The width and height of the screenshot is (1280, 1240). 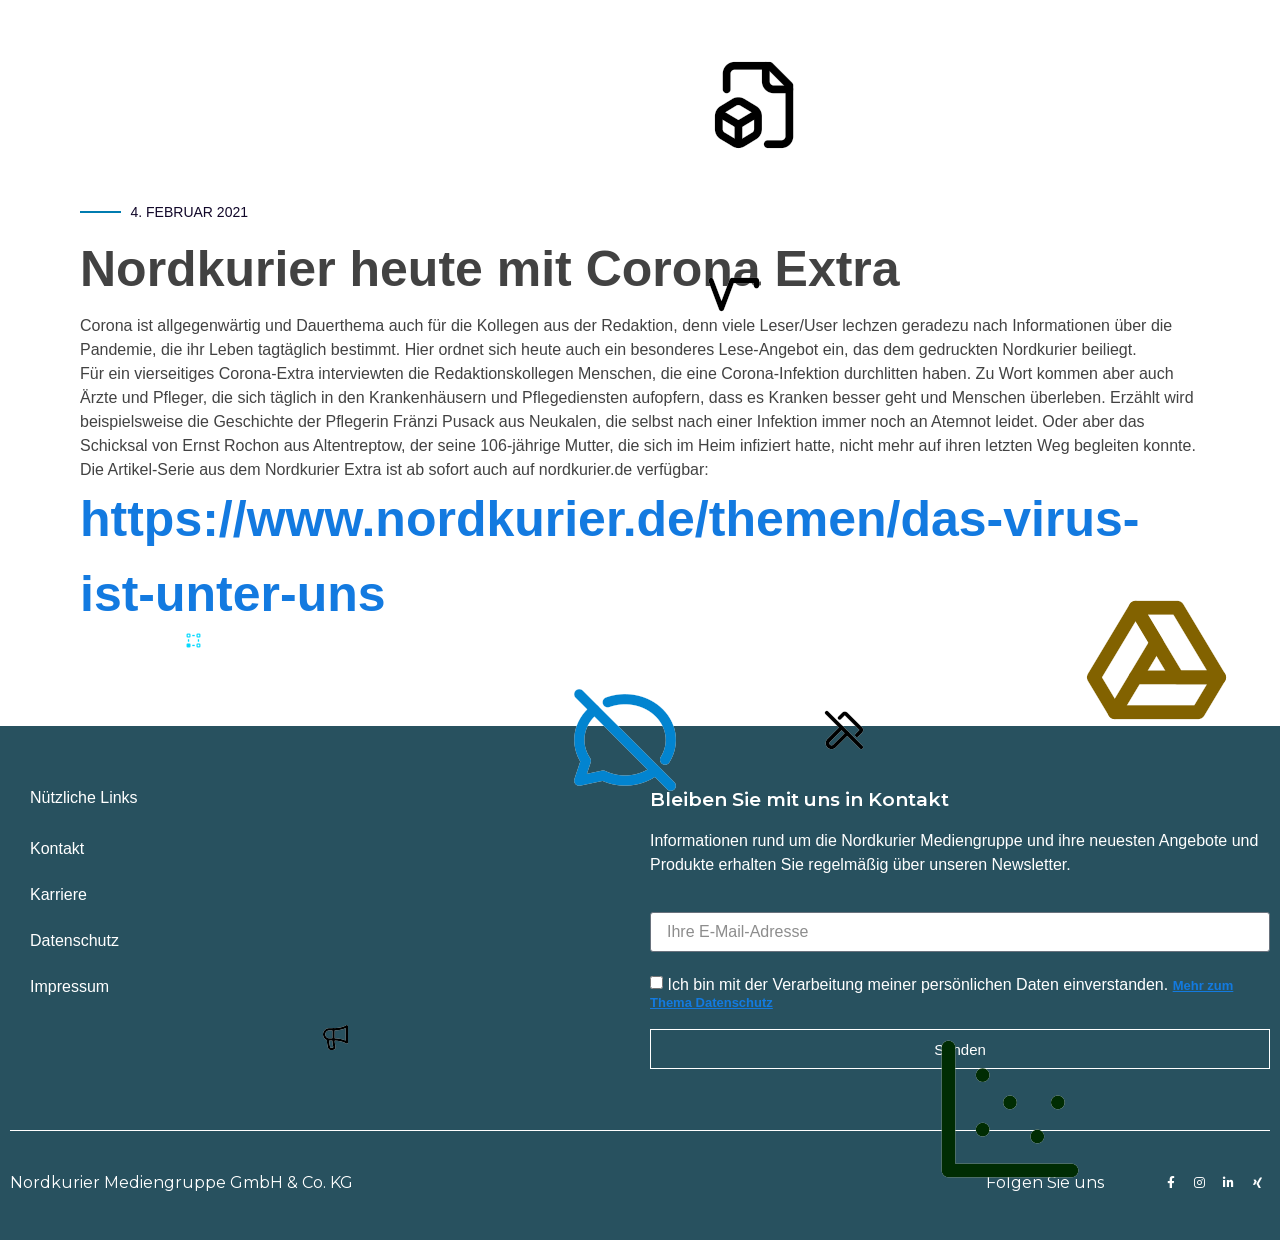 I want to click on make an announcement or broadcast, so click(x=335, y=1037).